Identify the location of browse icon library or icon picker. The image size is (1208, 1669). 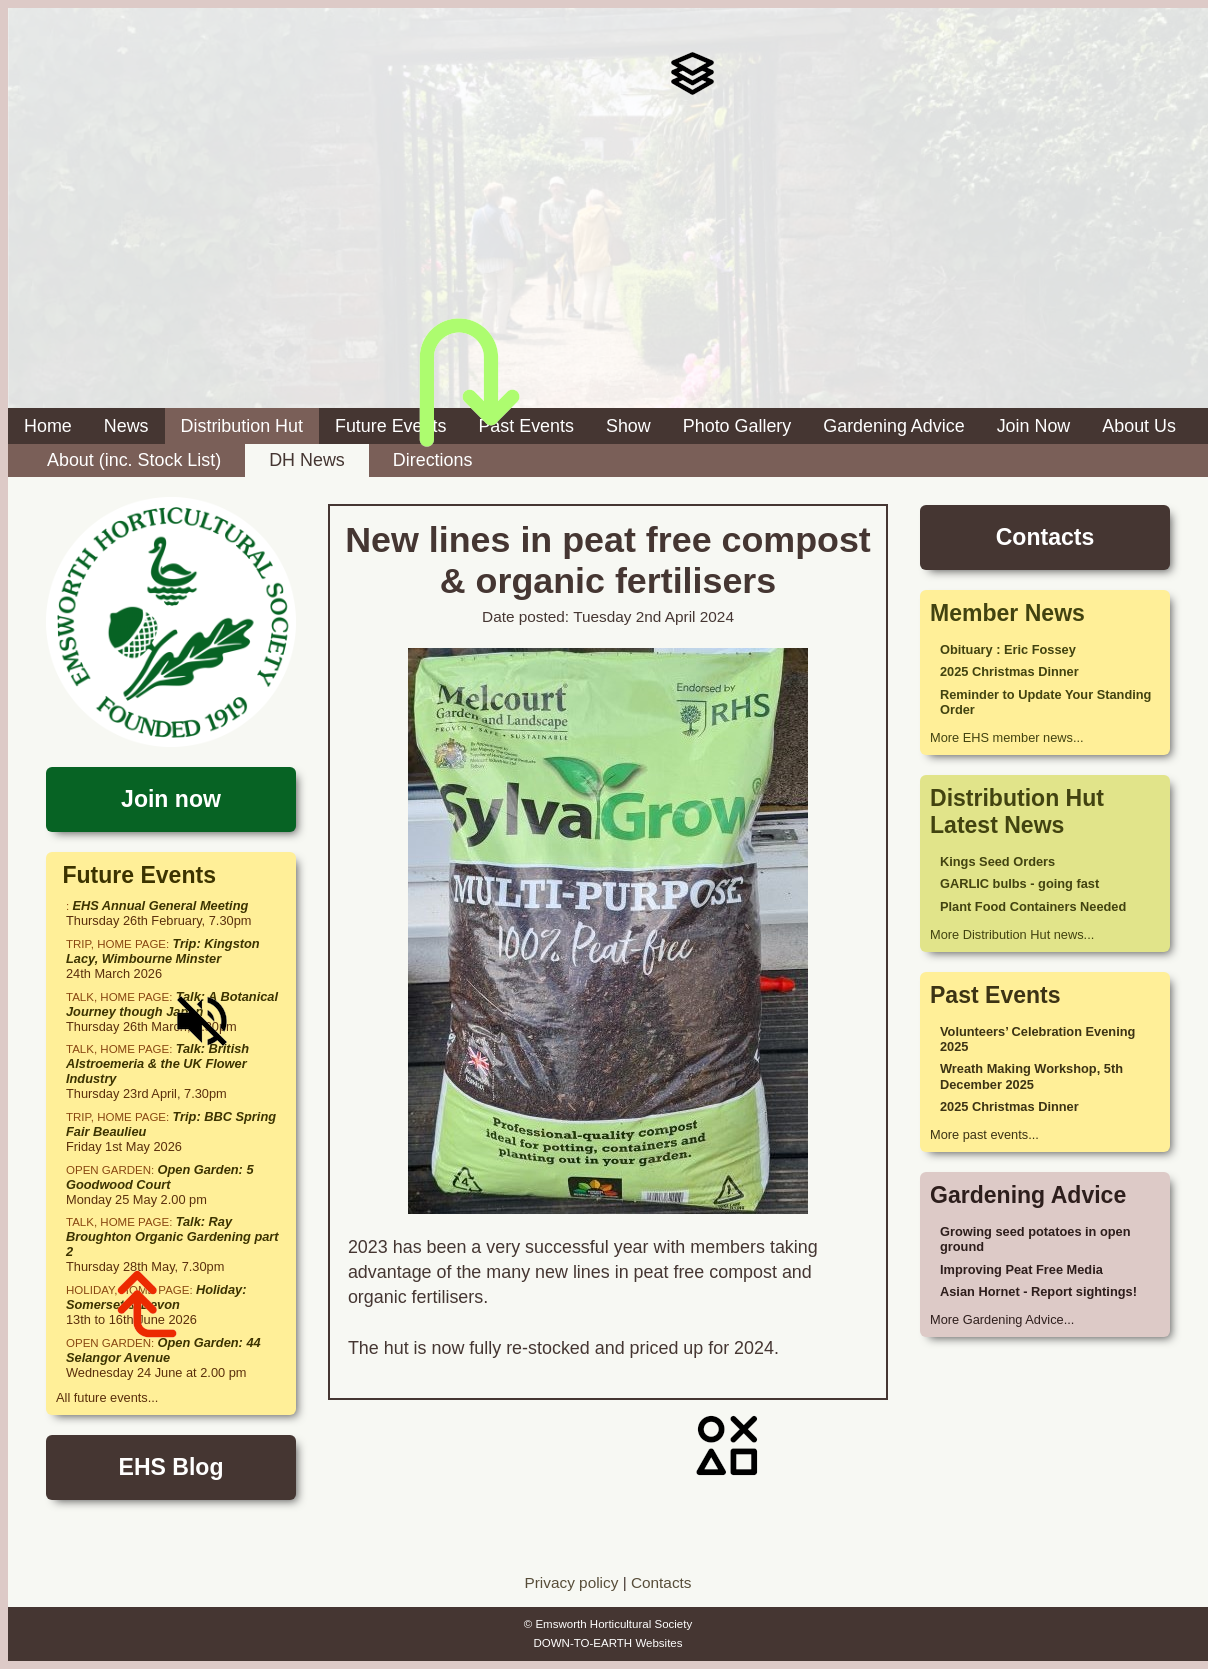
(727, 1445).